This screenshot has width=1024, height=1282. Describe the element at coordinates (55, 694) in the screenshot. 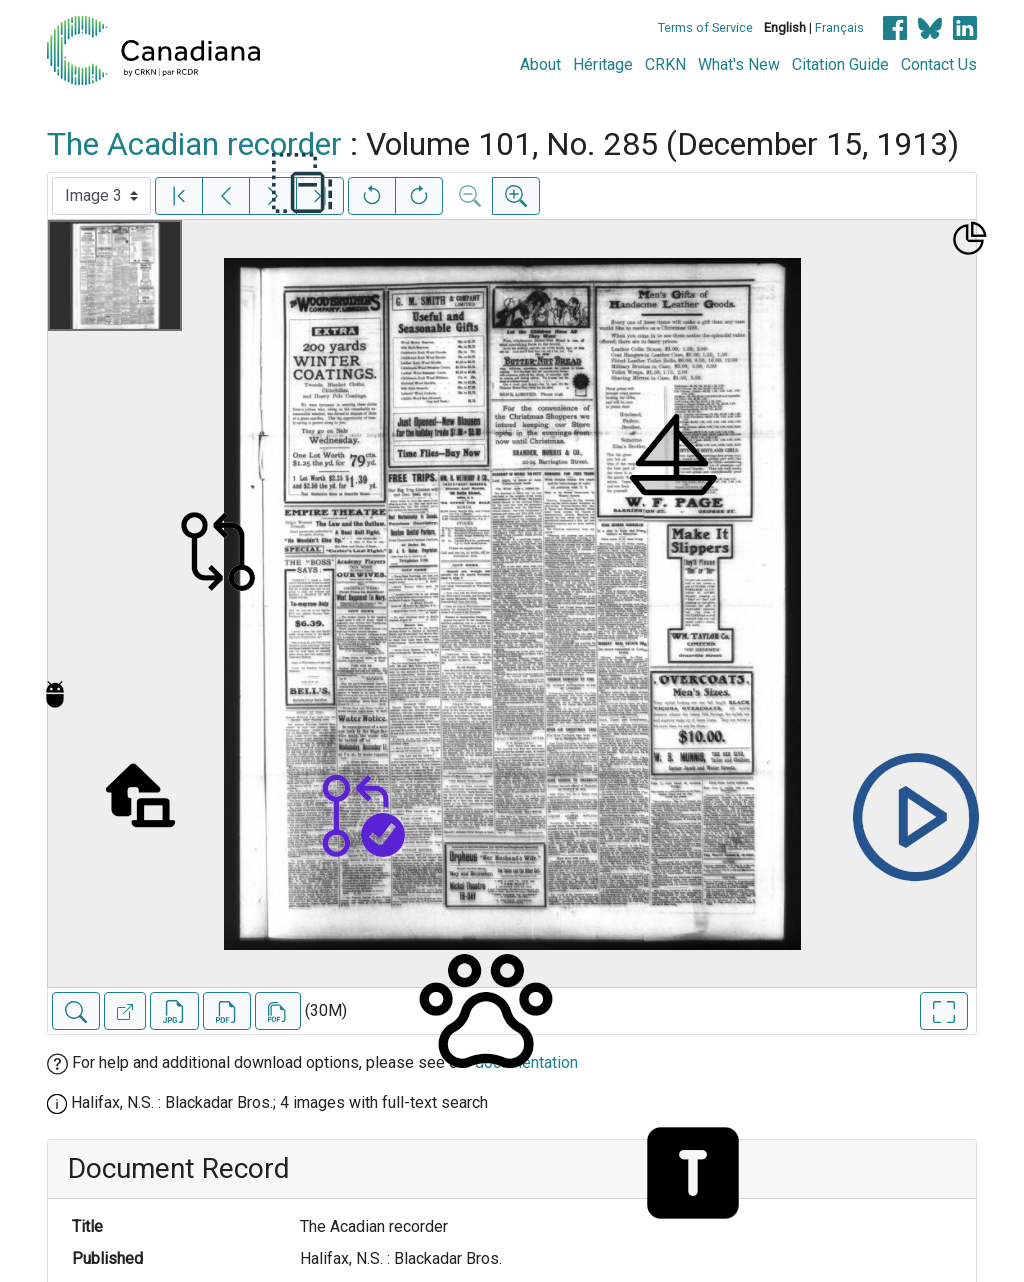

I see `android debug bridge (adb) connection status` at that location.